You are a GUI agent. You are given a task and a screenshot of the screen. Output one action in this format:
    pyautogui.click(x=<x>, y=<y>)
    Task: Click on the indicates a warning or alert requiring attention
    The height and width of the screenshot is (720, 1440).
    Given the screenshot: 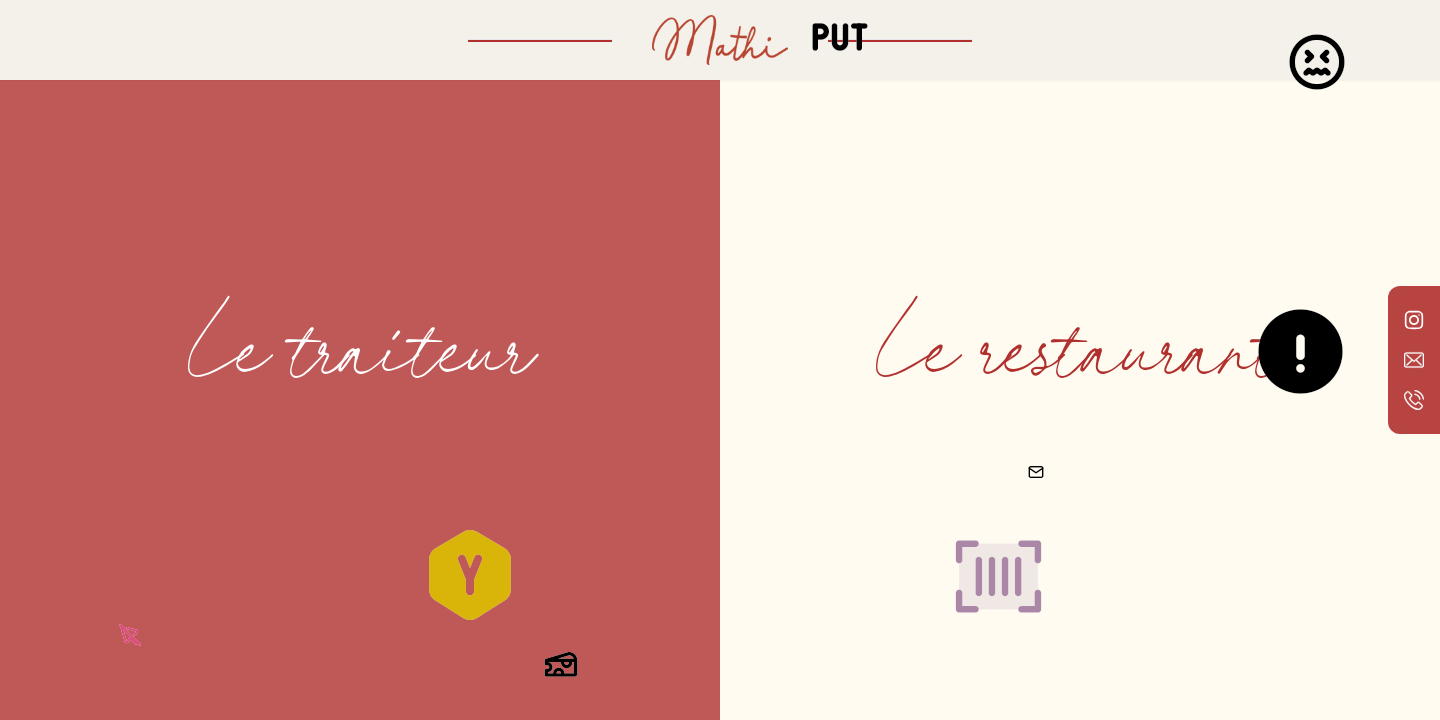 What is the action you would take?
    pyautogui.click(x=1300, y=351)
    